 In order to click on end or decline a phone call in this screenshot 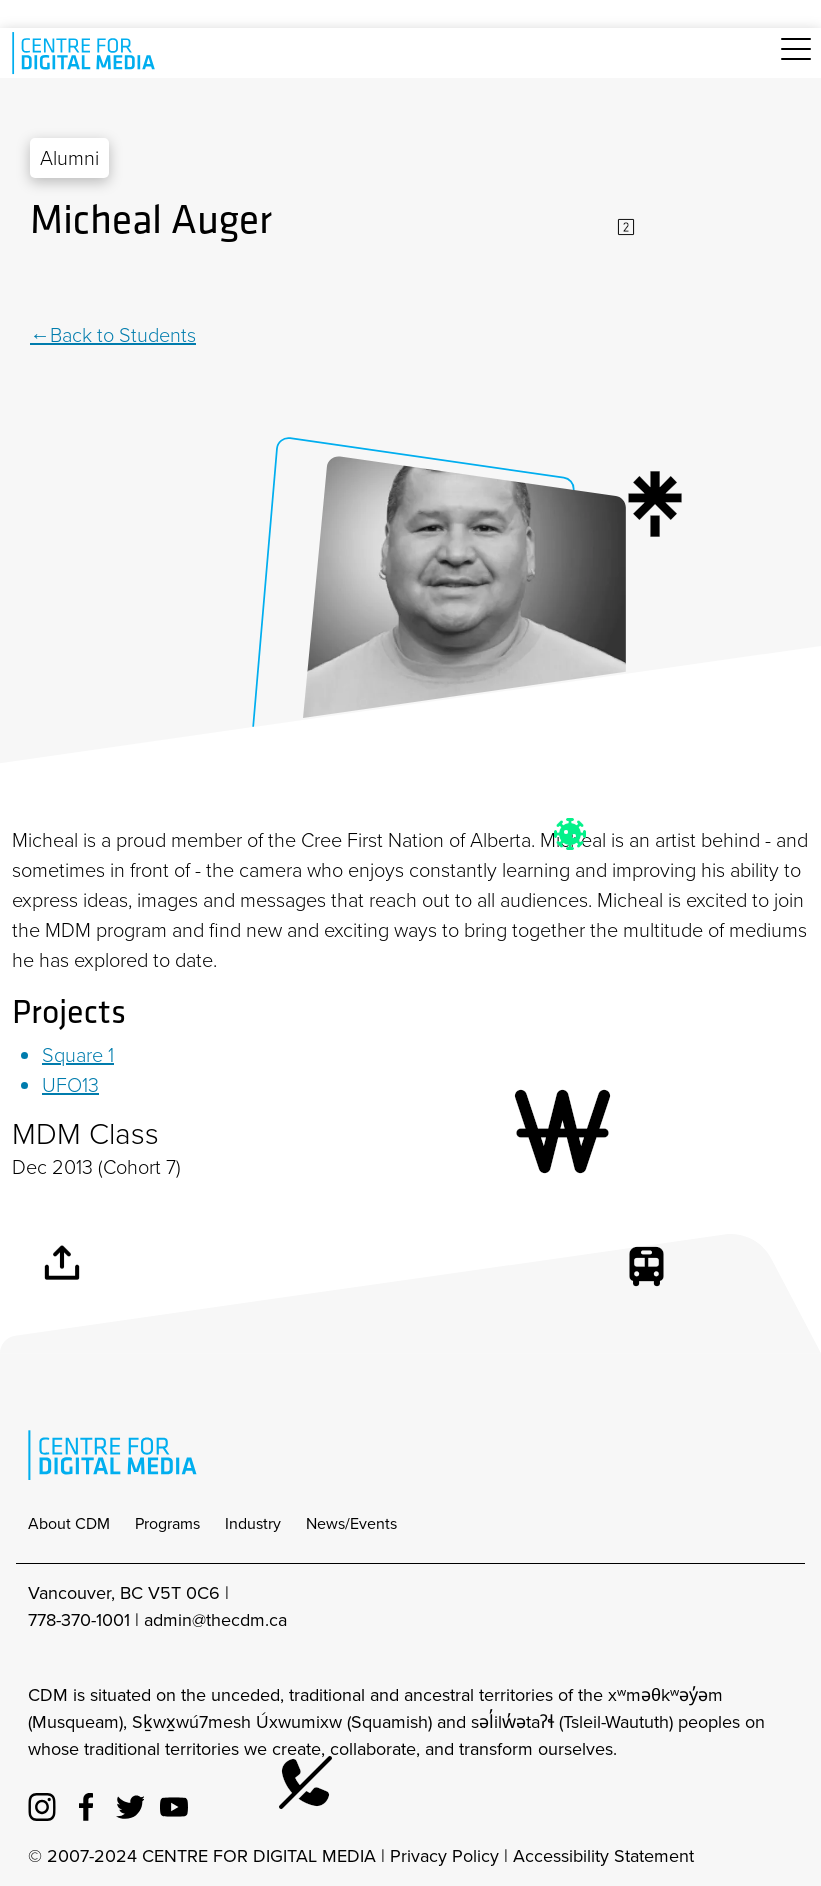, I will do `click(305, 1782)`.